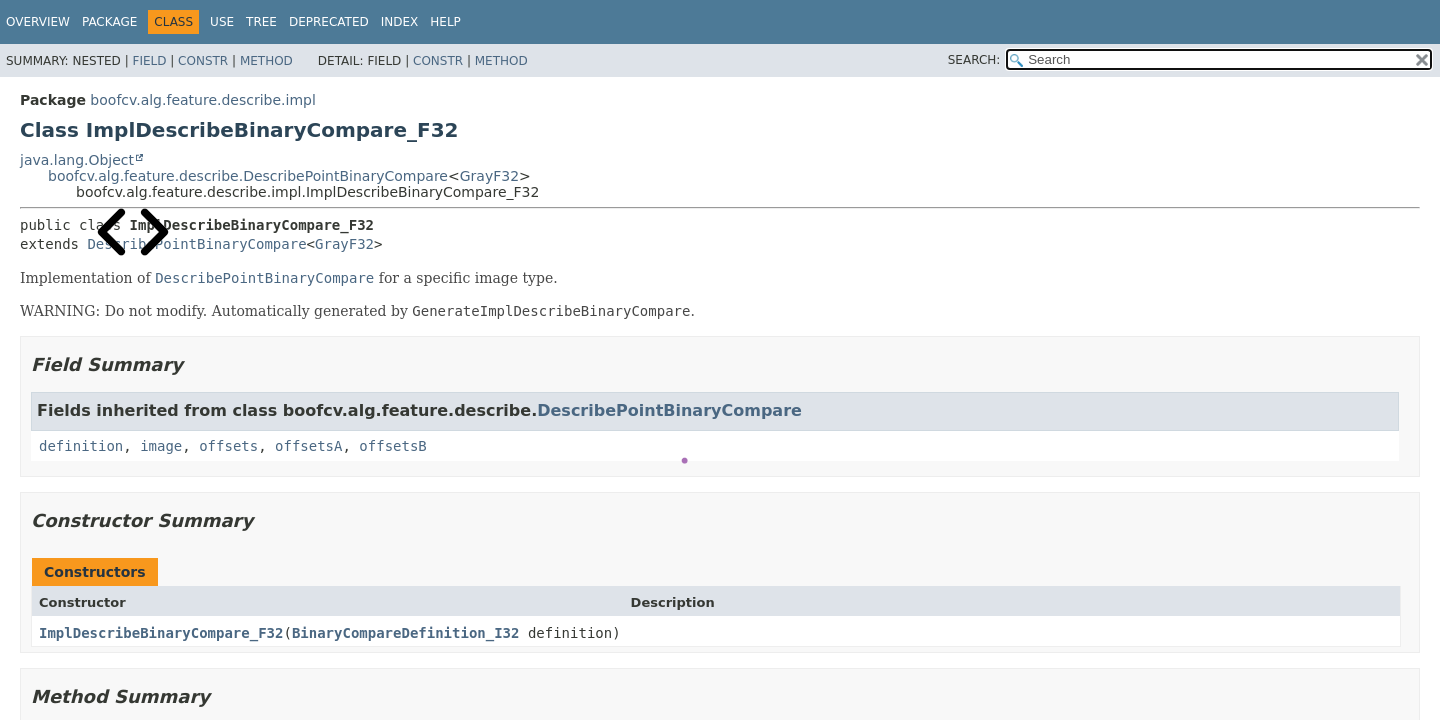 The width and height of the screenshot is (1440, 720). I want to click on indicates an unread notification or new item, so click(684, 460).